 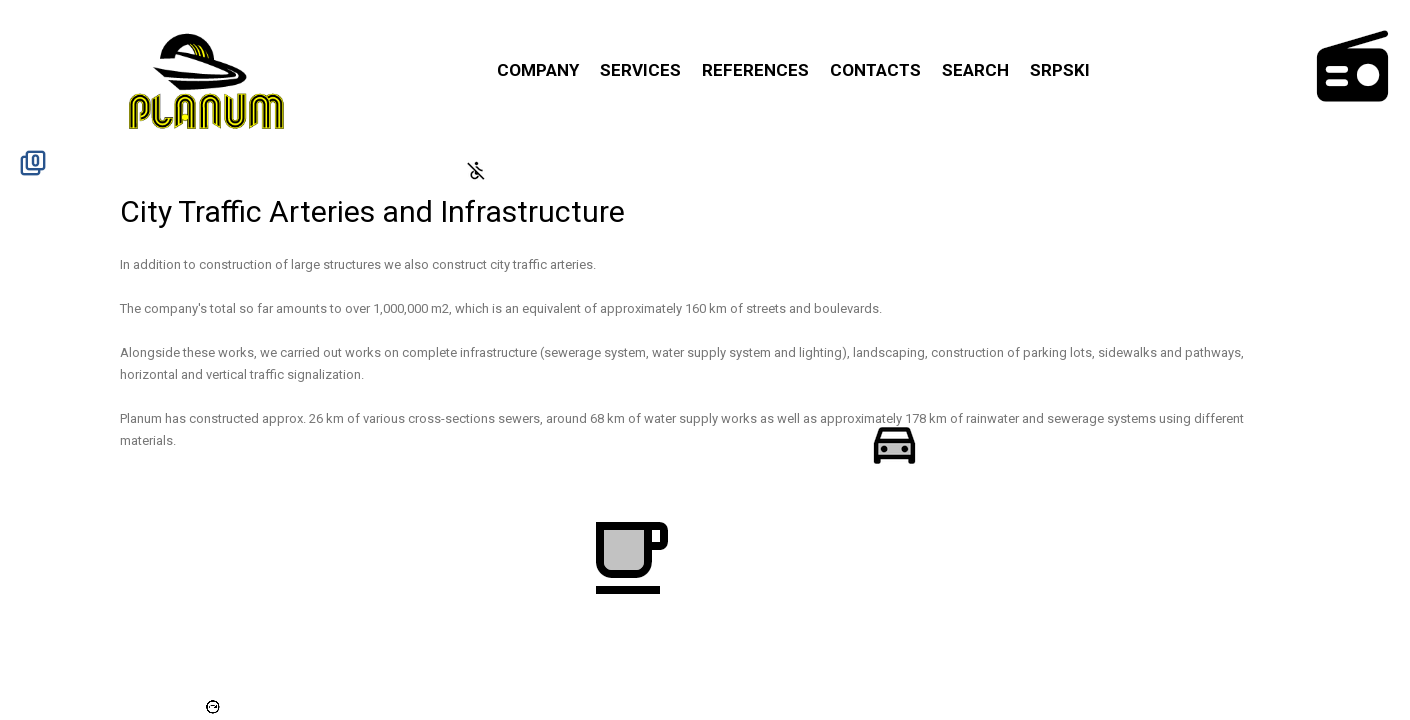 I want to click on indicates zero items in a collection or stack, so click(x=33, y=163).